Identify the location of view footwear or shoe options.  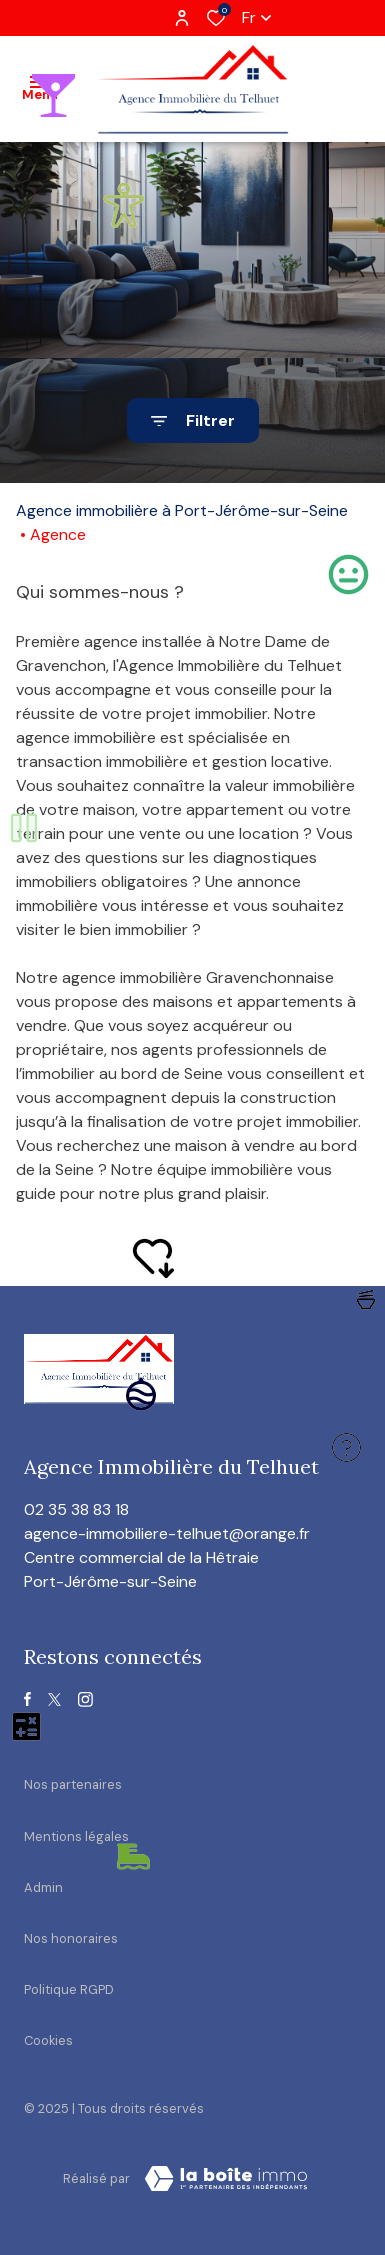
(132, 1856).